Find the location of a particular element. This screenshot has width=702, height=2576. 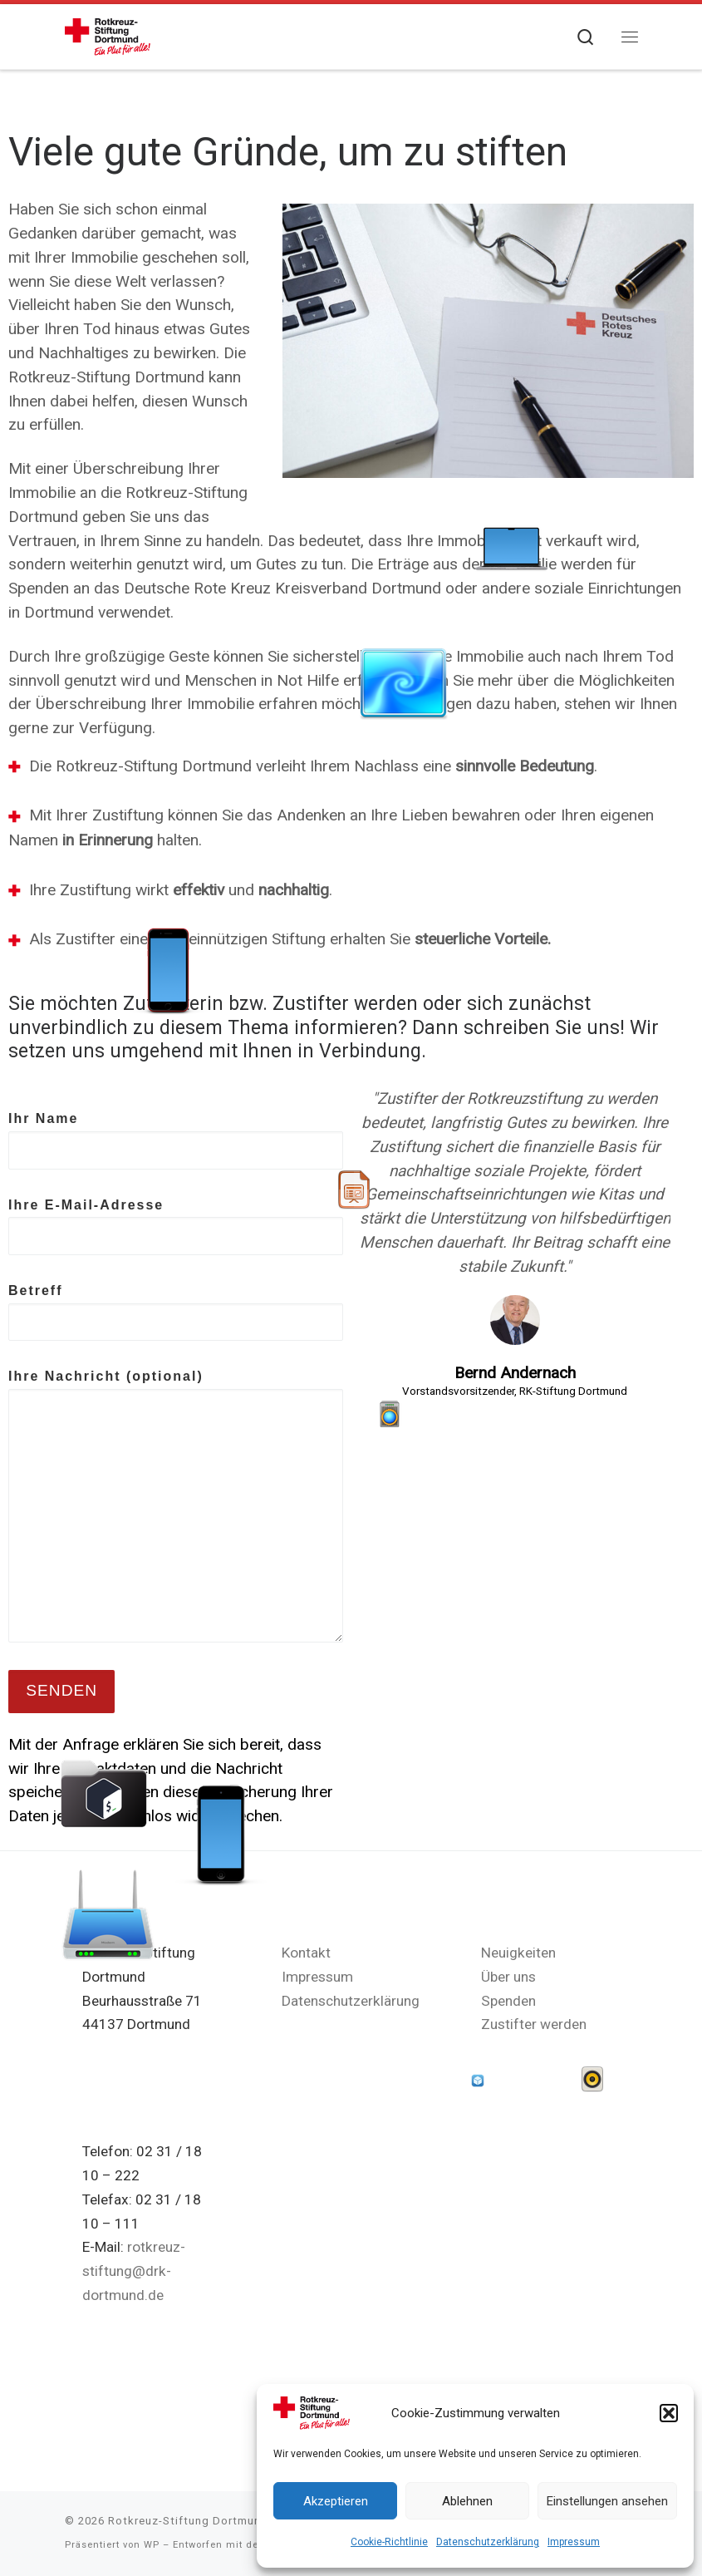

libreoffice impress presentation template file is located at coordinates (354, 1189).